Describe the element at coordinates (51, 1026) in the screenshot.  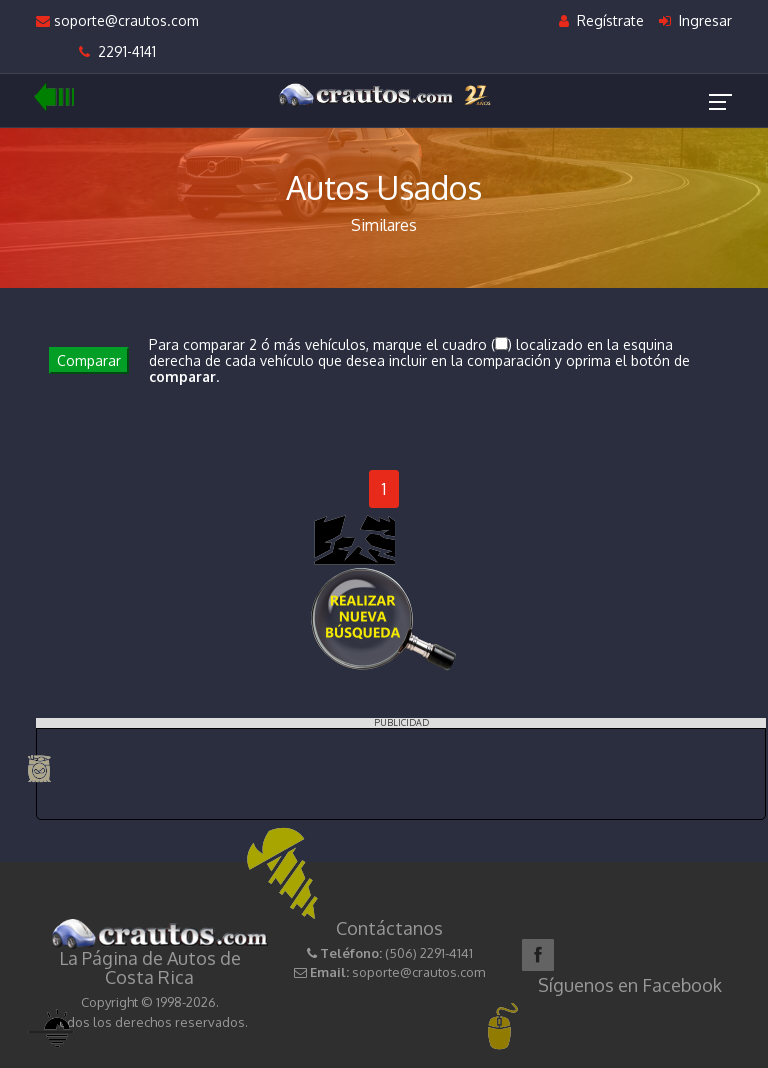
I see `view ocean or maritime content` at that location.